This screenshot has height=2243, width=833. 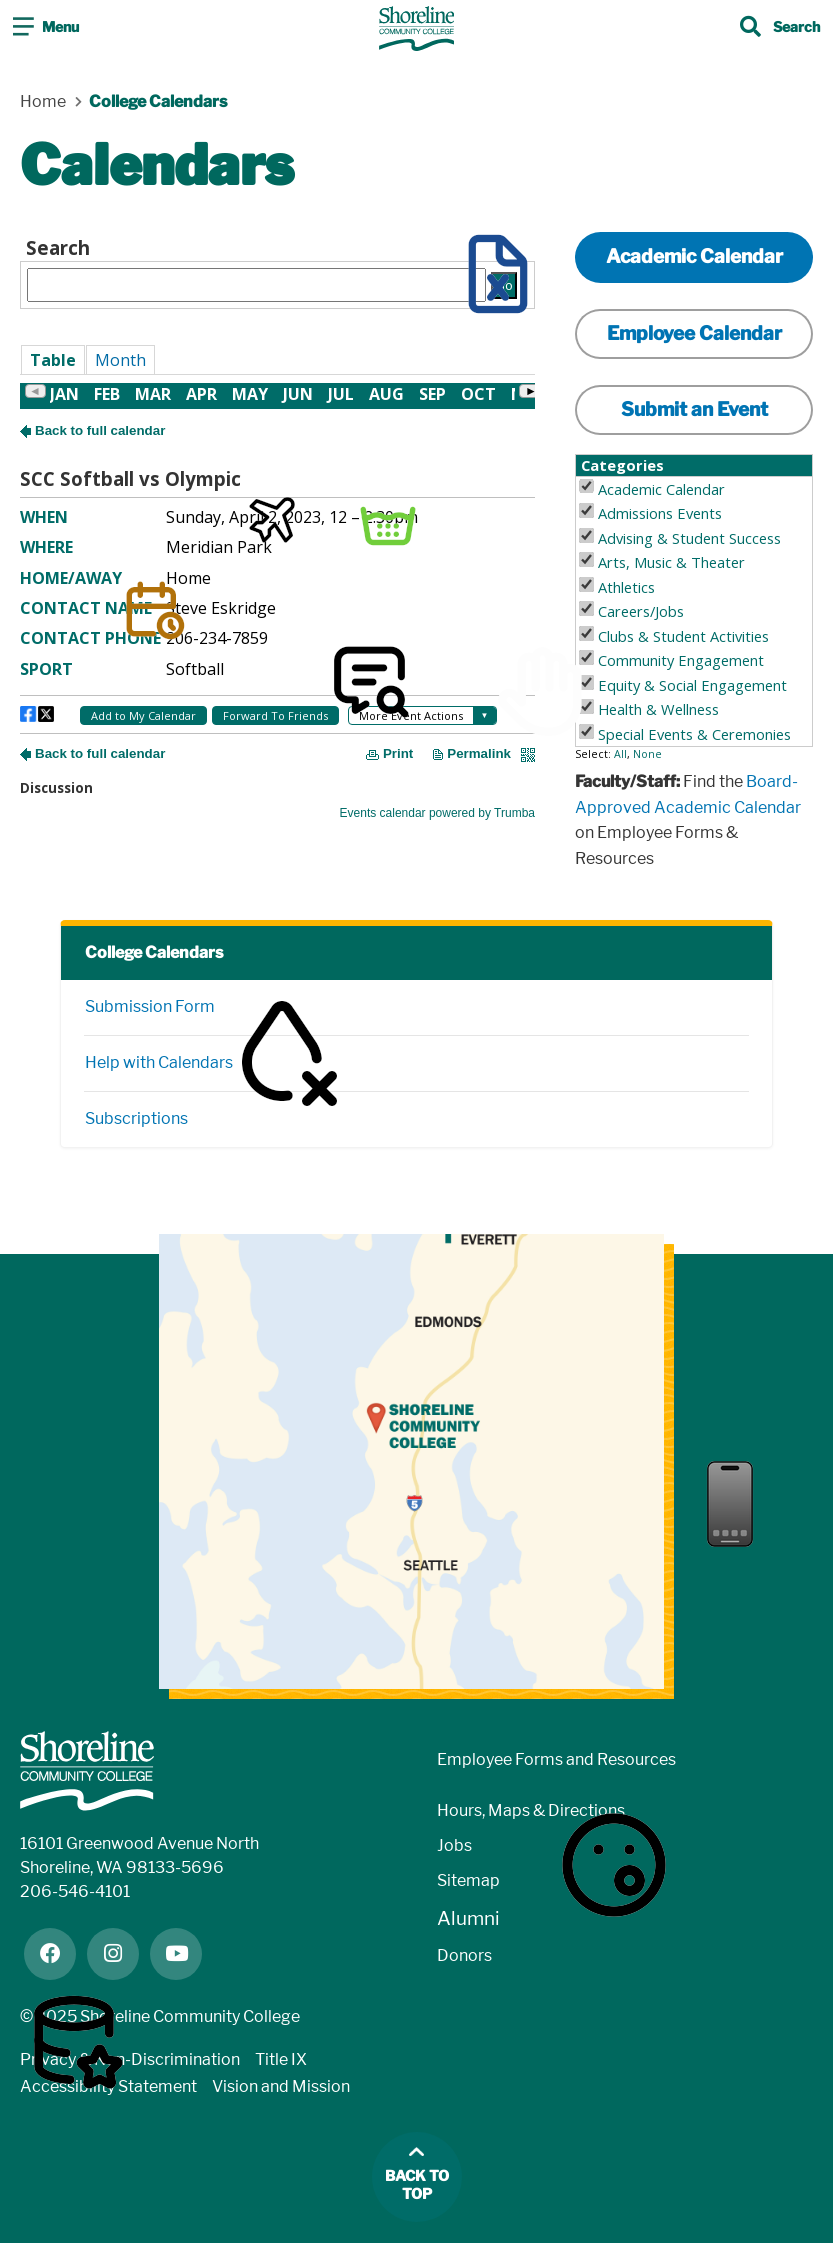 What do you see at coordinates (74, 2040) in the screenshot?
I see `mark a database as a favorite` at bounding box center [74, 2040].